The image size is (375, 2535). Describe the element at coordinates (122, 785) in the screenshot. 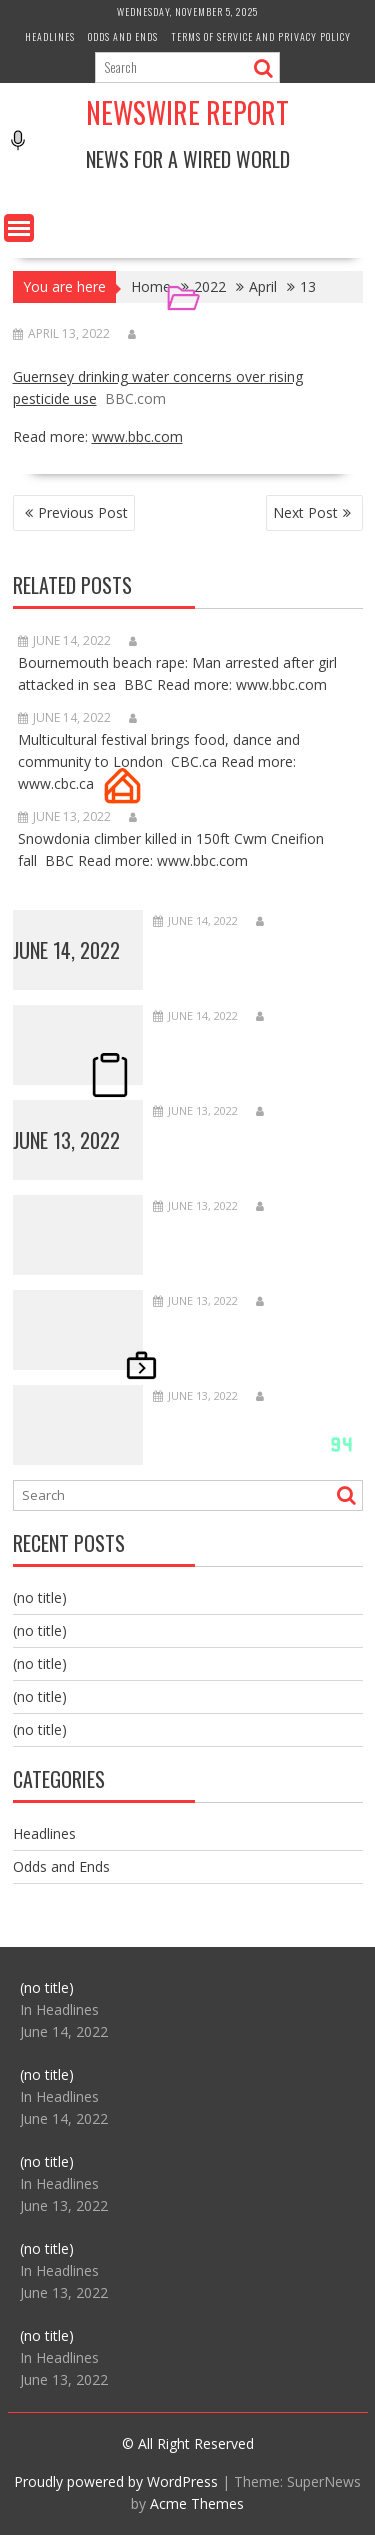

I see `open google home app` at that location.